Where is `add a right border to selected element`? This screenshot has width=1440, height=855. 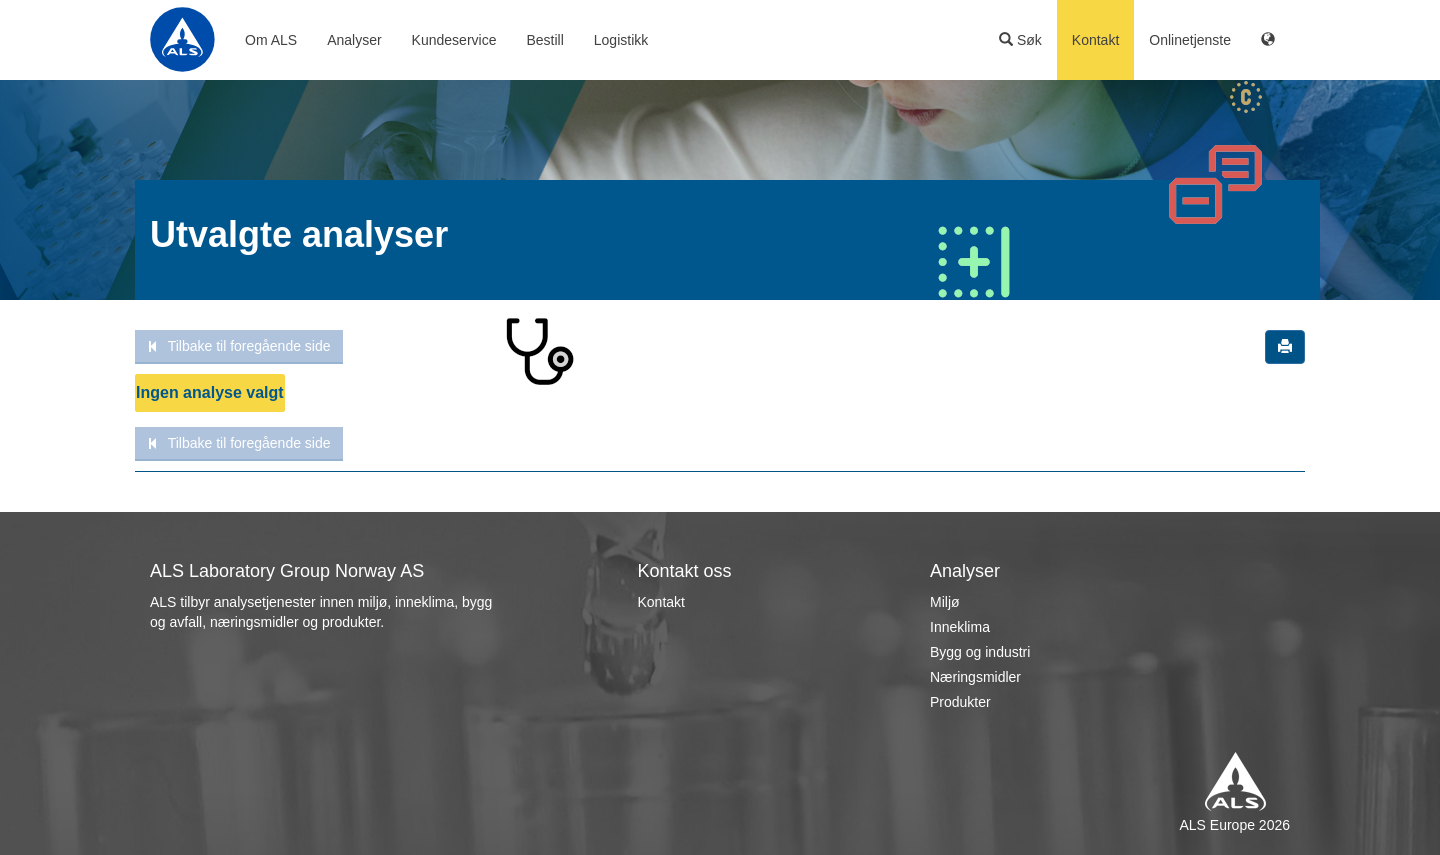
add a right border to selected element is located at coordinates (974, 262).